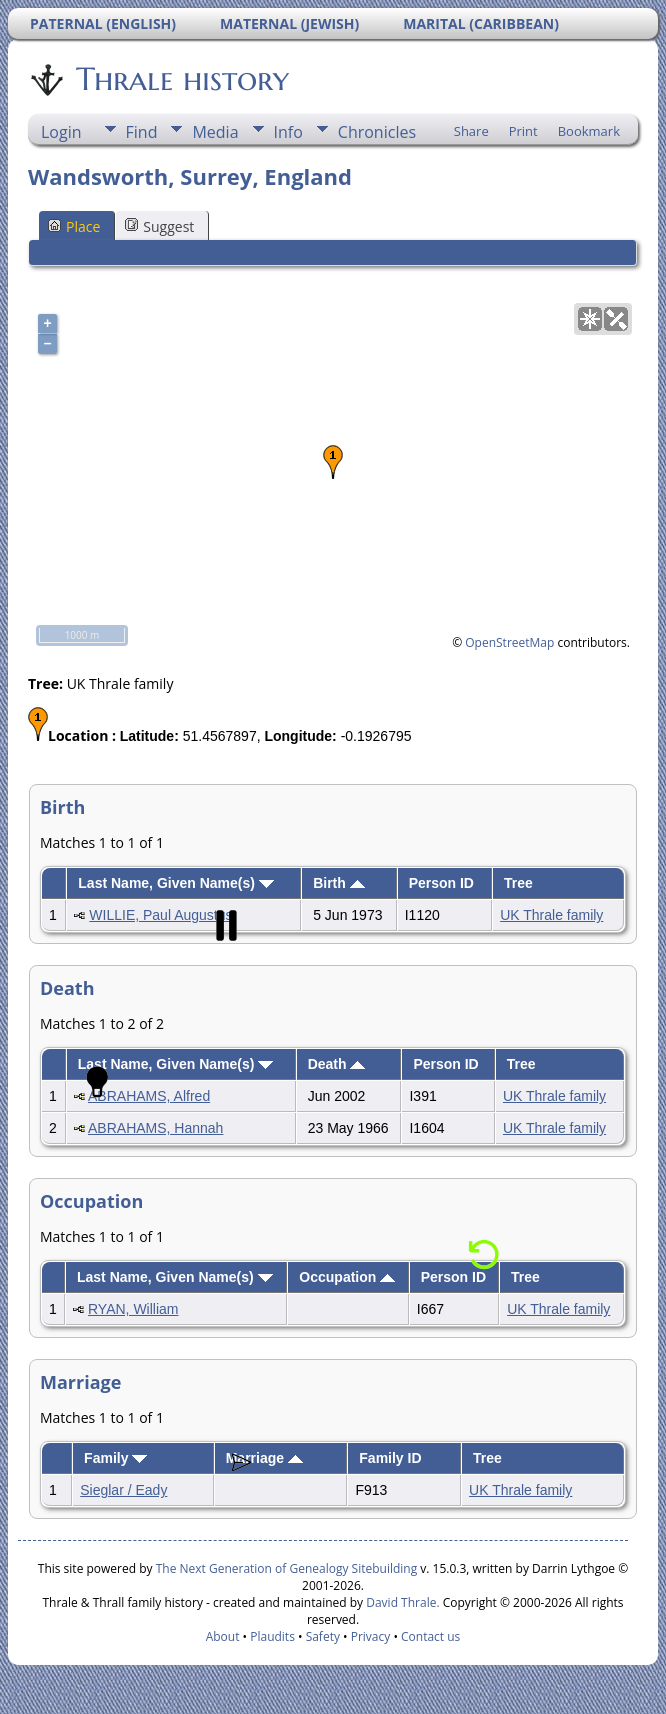  What do you see at coordinates (226, 925) in the screenshot?
I see `pause media playback` at bounding box center [226, 925].